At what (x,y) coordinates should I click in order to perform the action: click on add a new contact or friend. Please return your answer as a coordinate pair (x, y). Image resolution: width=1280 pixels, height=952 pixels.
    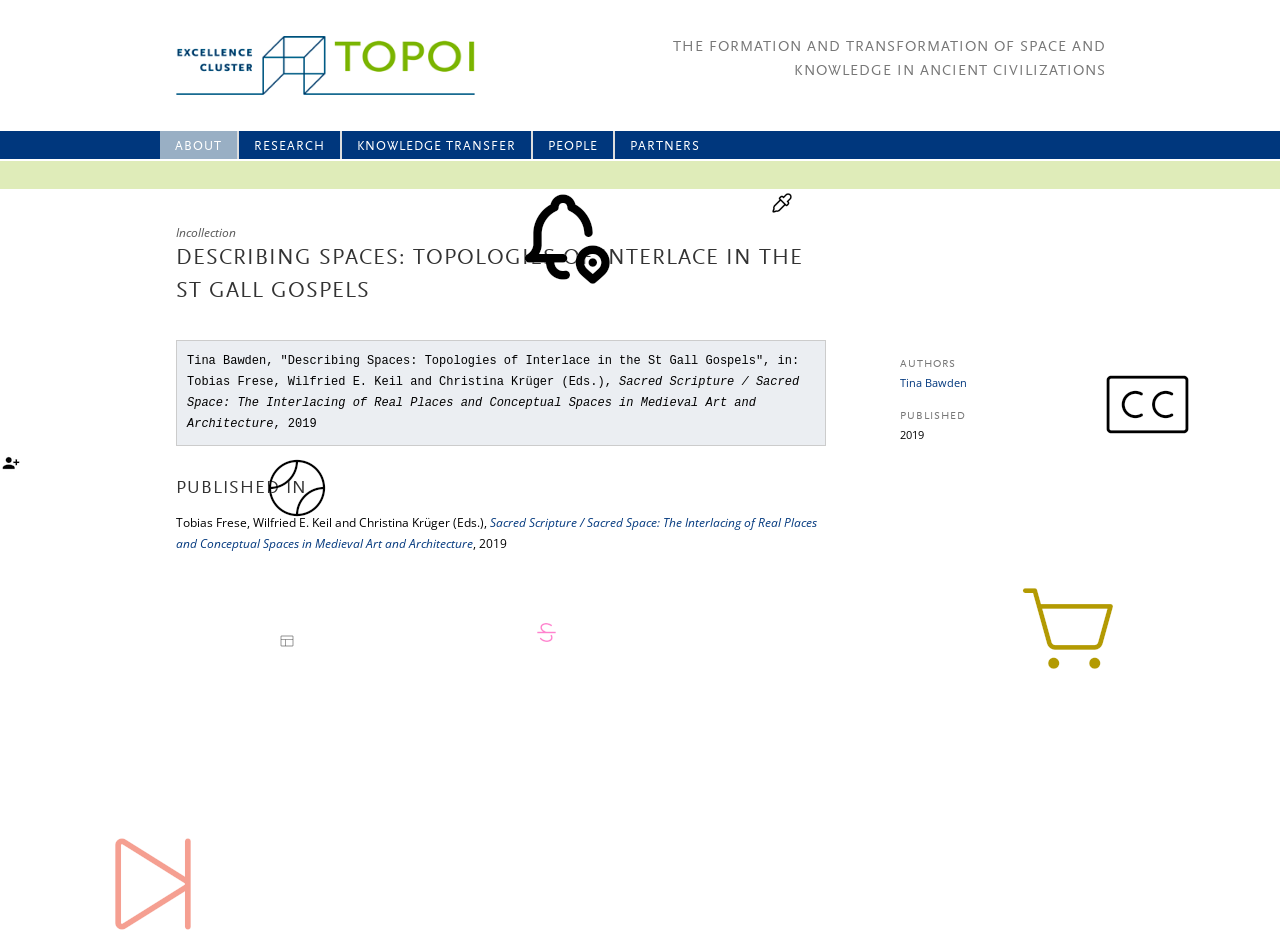
    Looking at the image, I should click on (11, 463).